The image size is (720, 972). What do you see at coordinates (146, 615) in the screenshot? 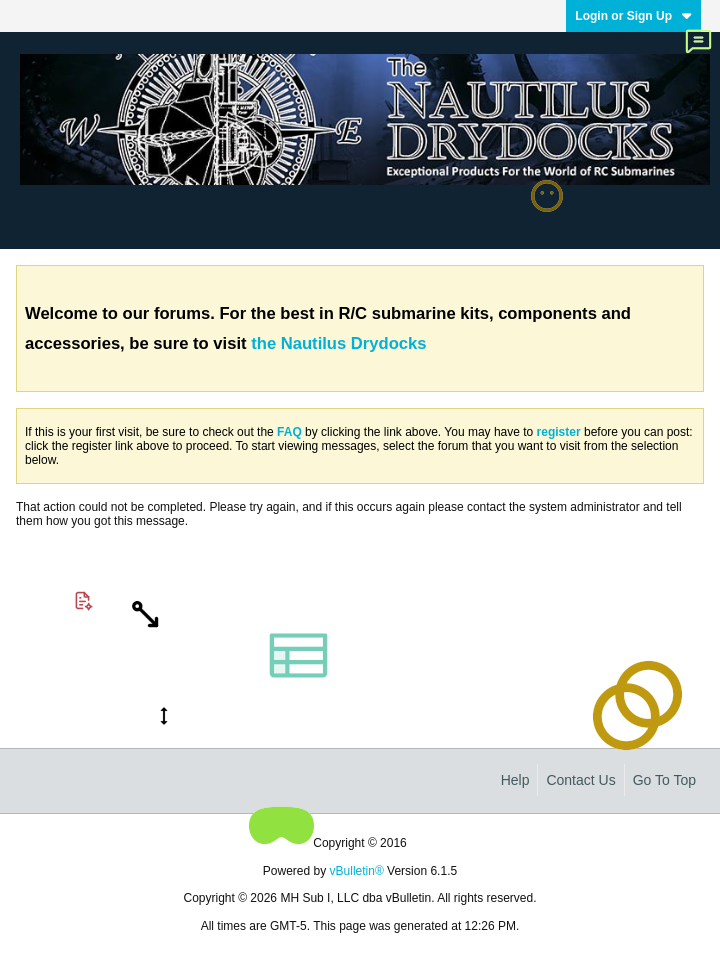
I see `navigate to the next item diagonally` at bounding box center [146, 615].